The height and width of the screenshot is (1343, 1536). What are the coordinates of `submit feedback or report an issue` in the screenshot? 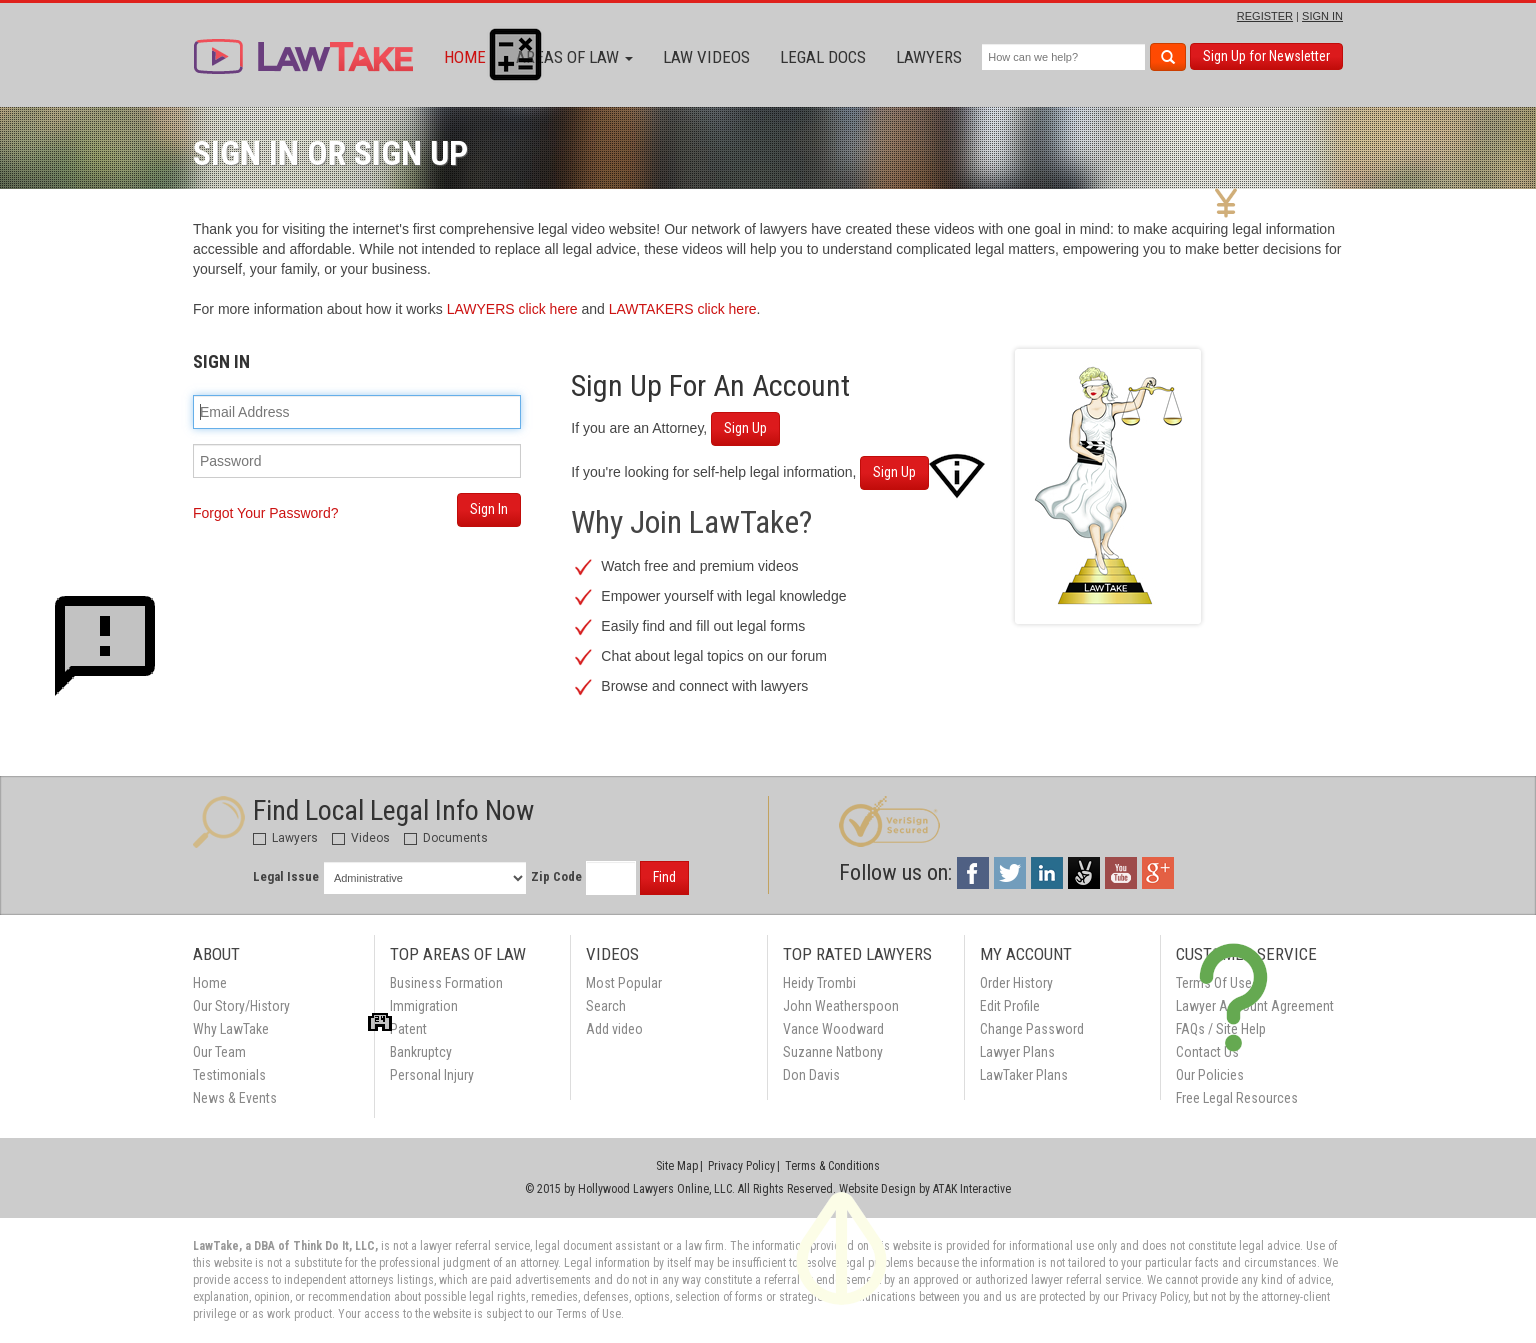 It's located at (105, 646).